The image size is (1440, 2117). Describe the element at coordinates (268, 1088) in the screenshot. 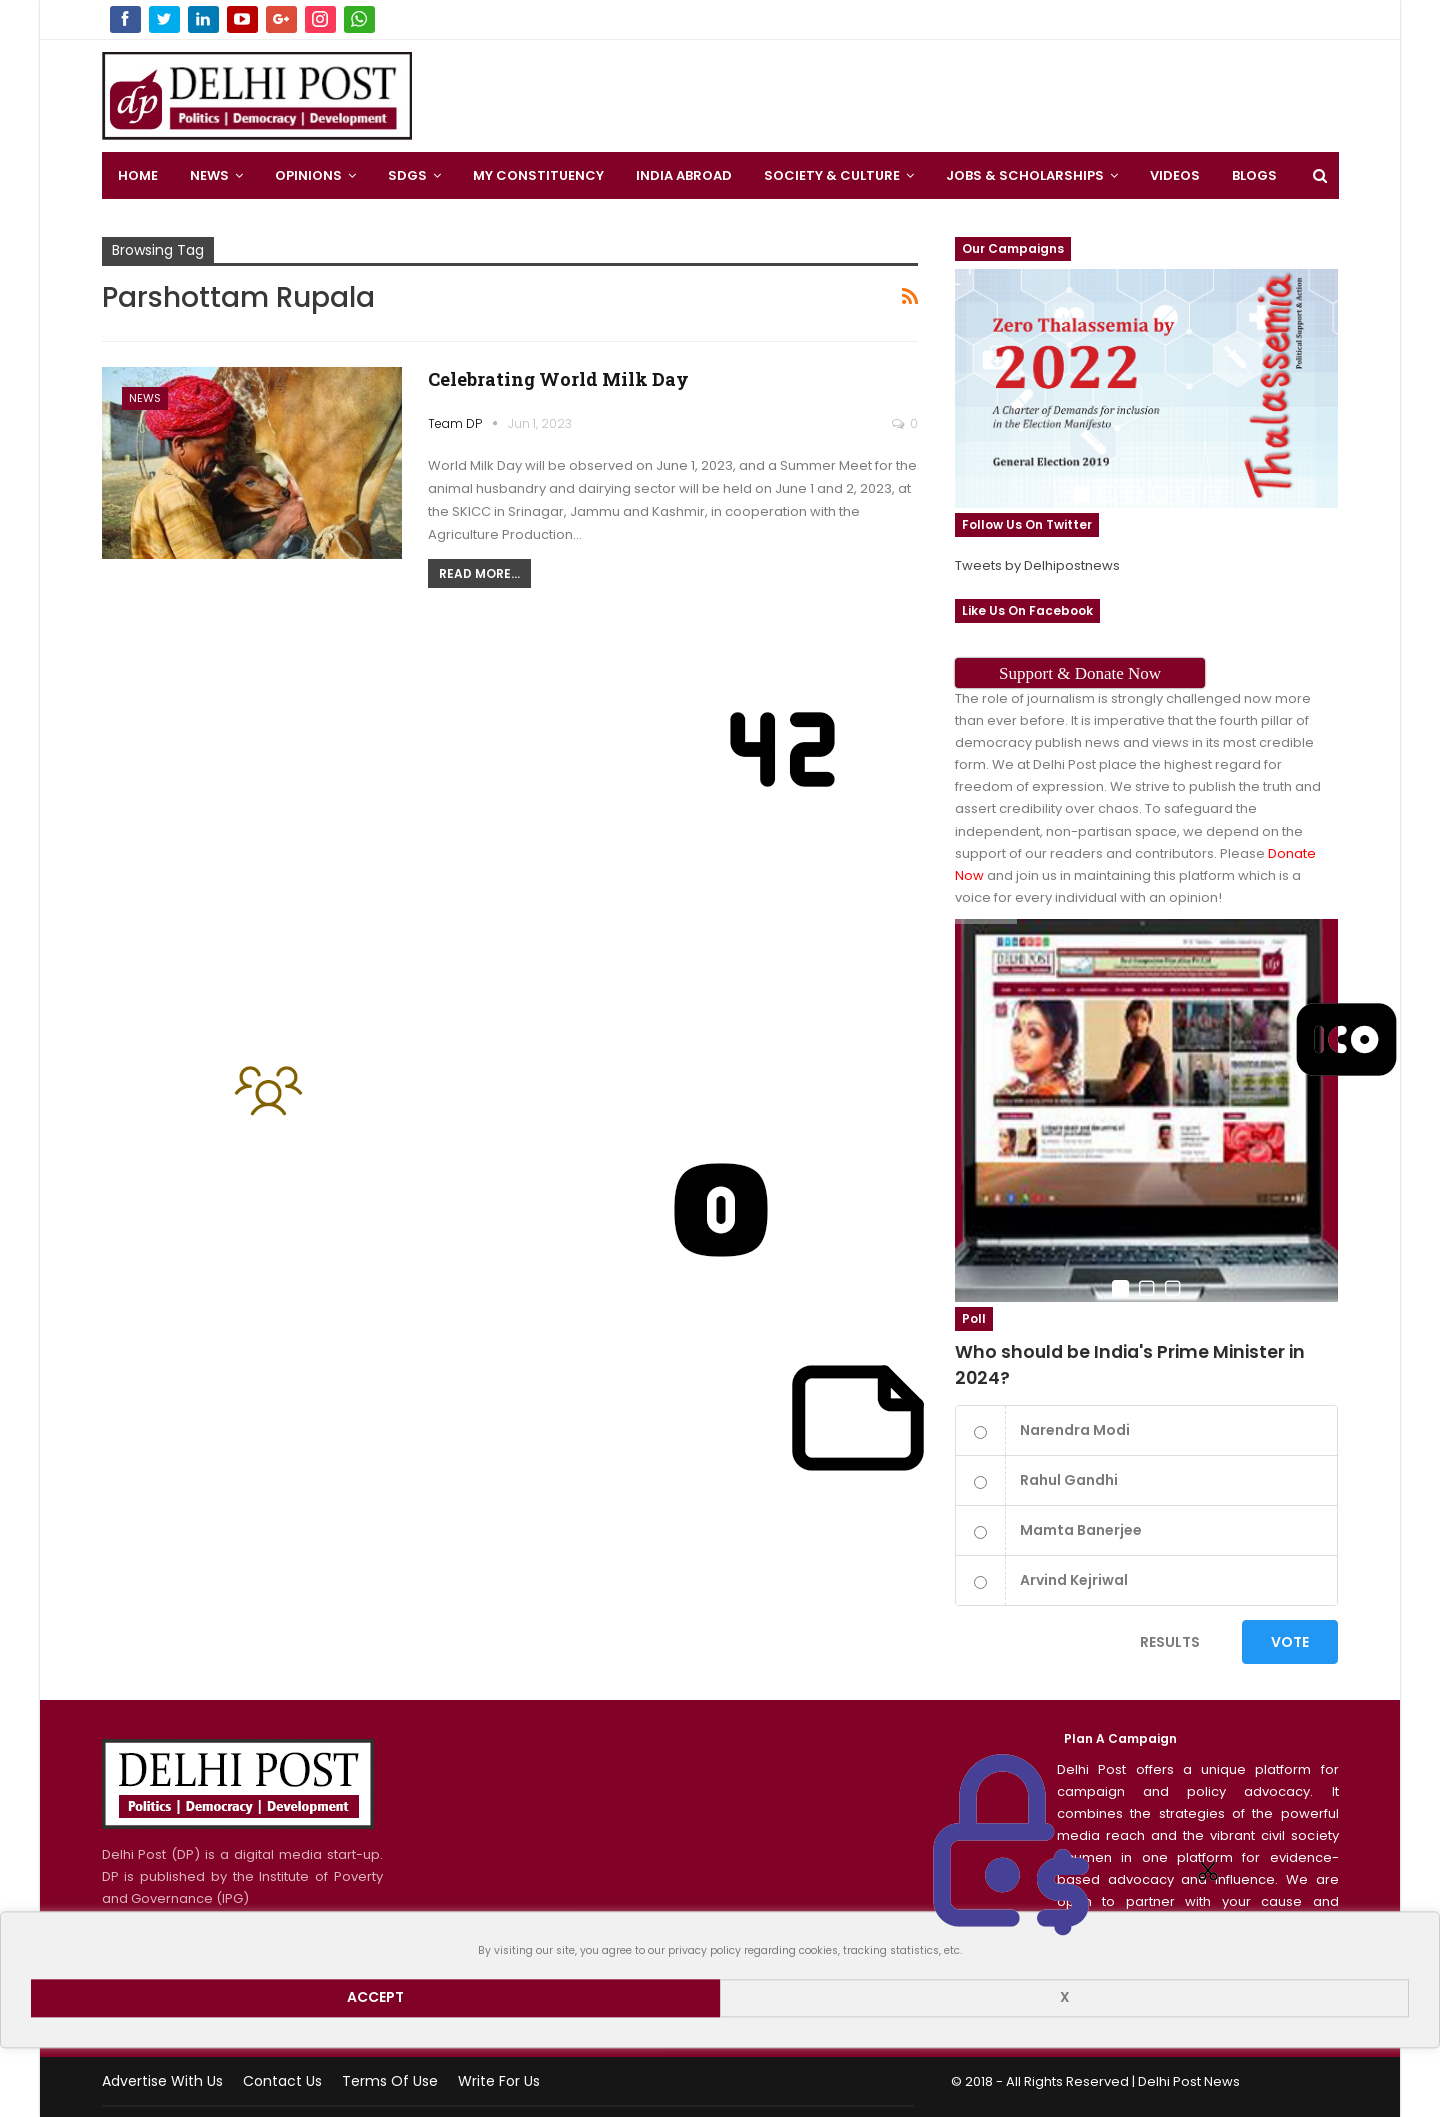

I see `view group or team members` at that location.